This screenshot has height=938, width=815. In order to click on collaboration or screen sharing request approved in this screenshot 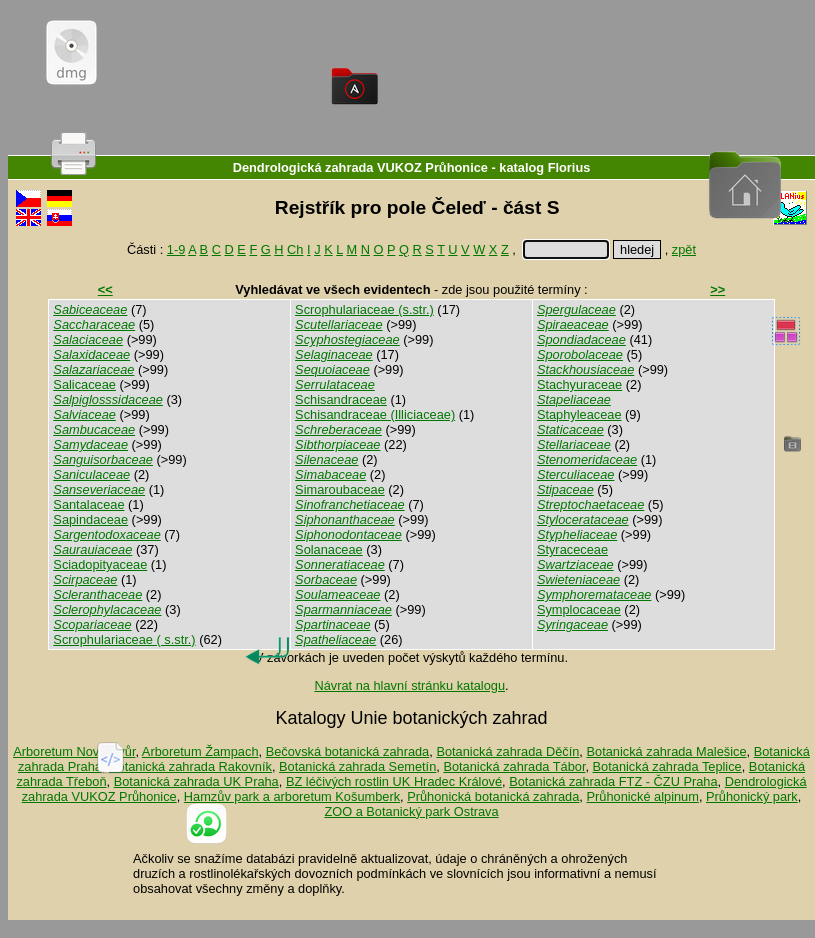, I will do `click(206, 823)`.